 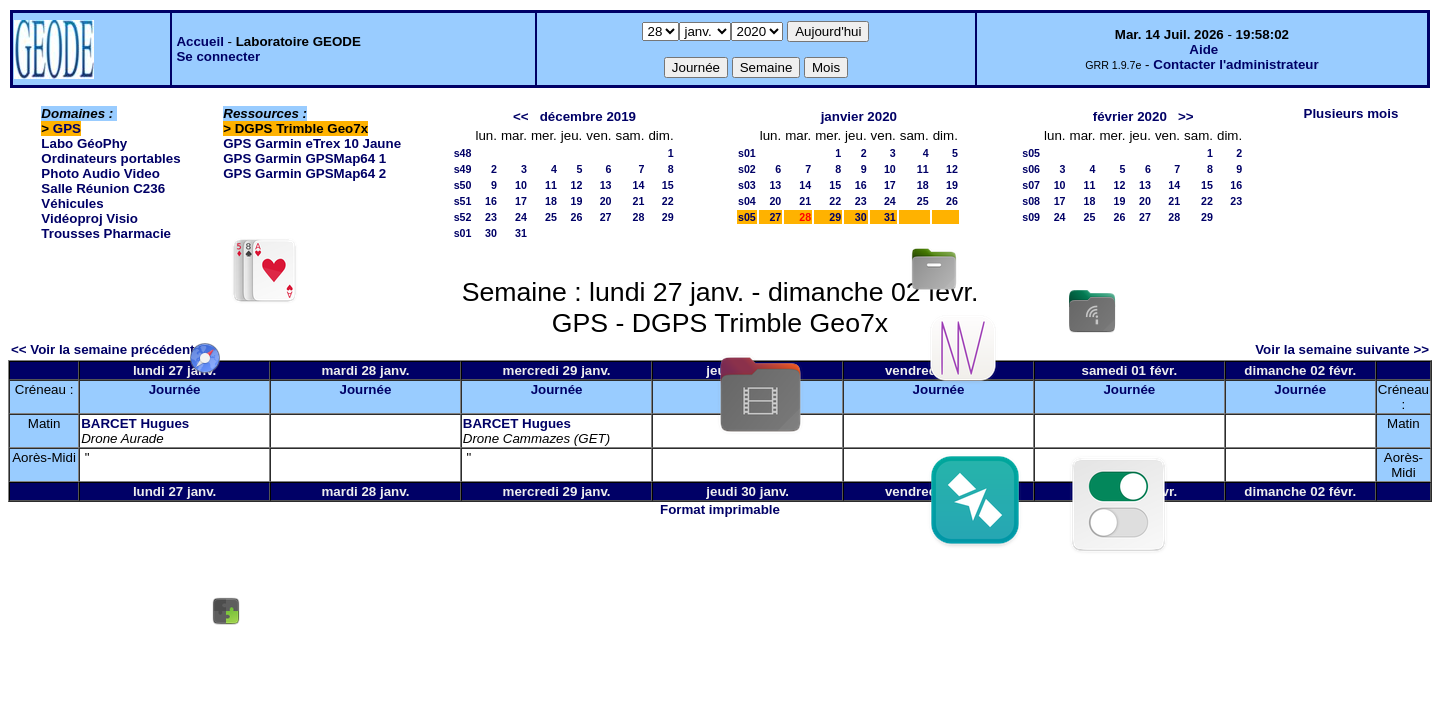 What do you see at coordinates (1118, 504) in the screenshot?
I see `open system settings or preferences` at bounding box center [1118, 504].